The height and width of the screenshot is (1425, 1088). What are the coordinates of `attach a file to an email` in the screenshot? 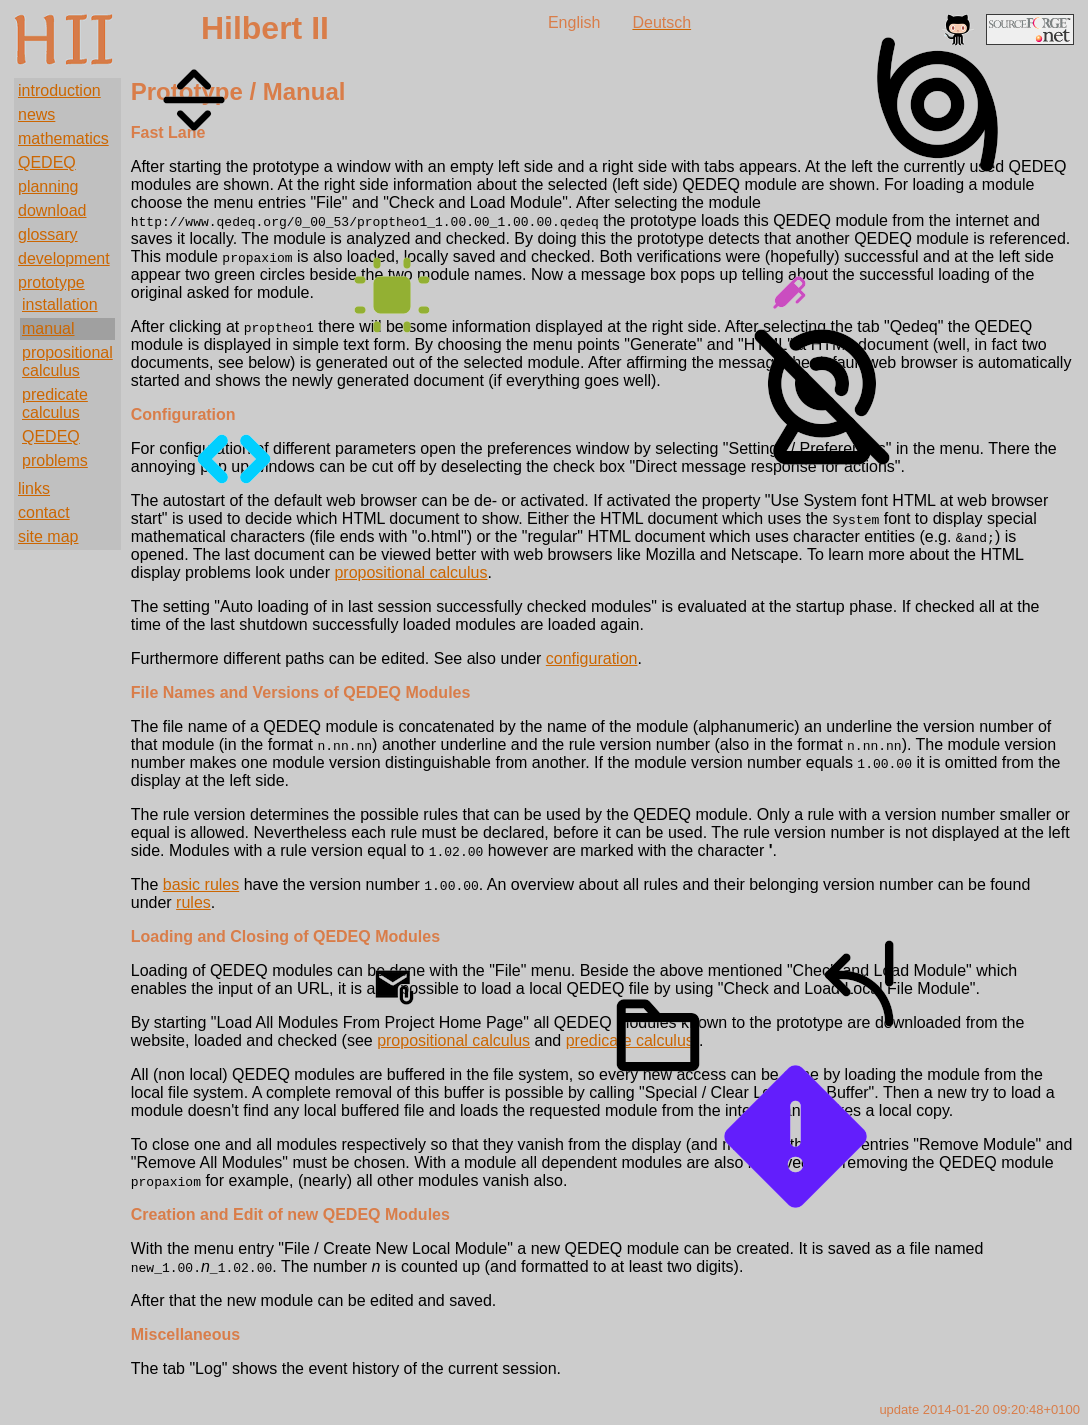 It's located at (394, 987).